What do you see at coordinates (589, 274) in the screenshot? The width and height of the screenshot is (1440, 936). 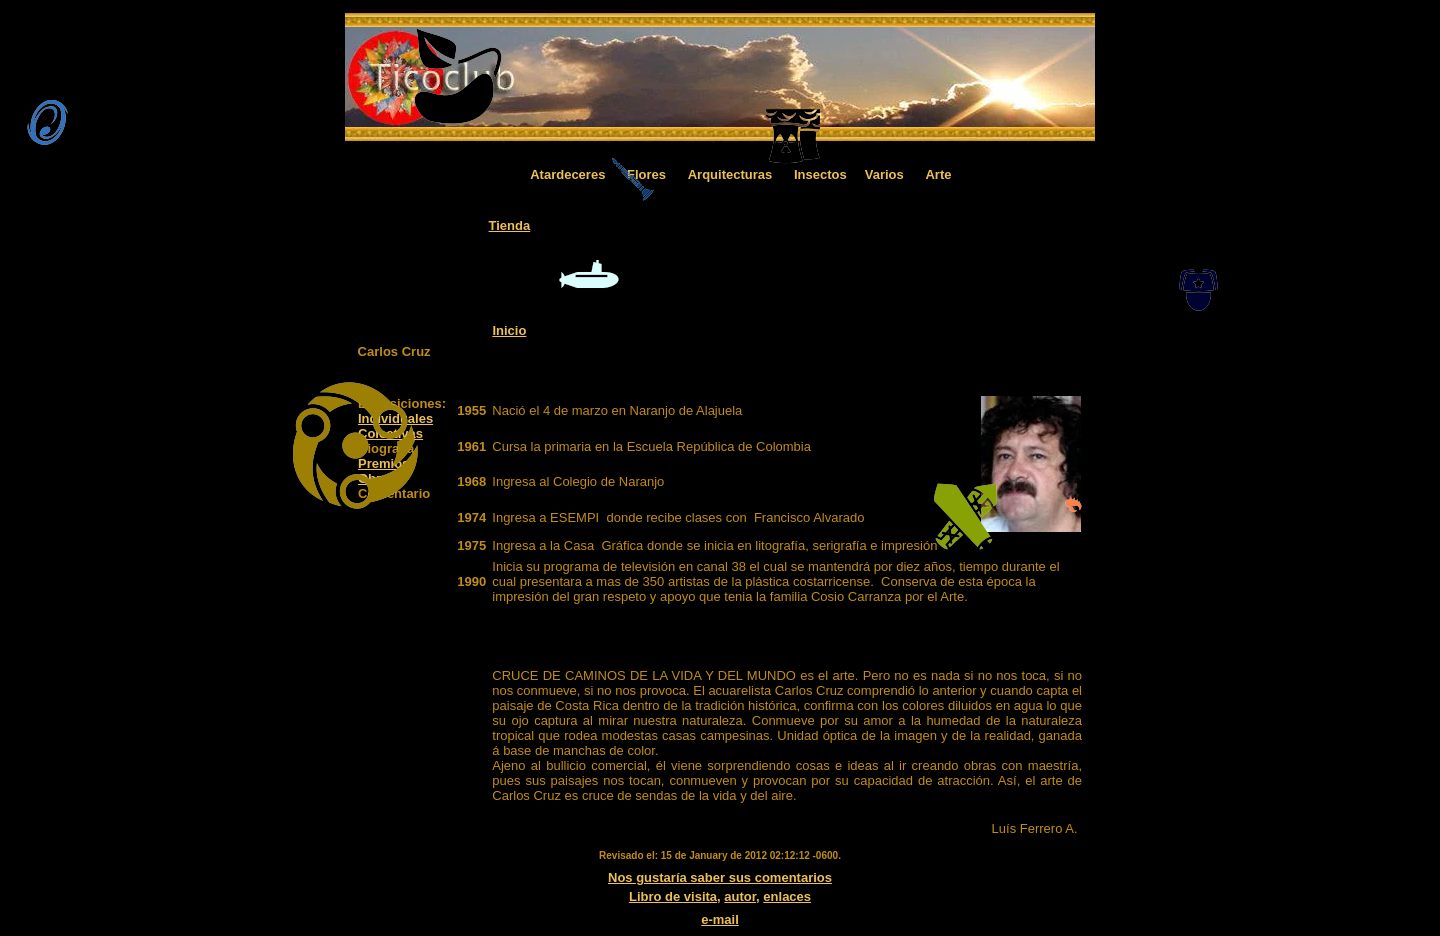 I see `navigate to submarine or underwater vessel section` at bounding box center [589, 274].